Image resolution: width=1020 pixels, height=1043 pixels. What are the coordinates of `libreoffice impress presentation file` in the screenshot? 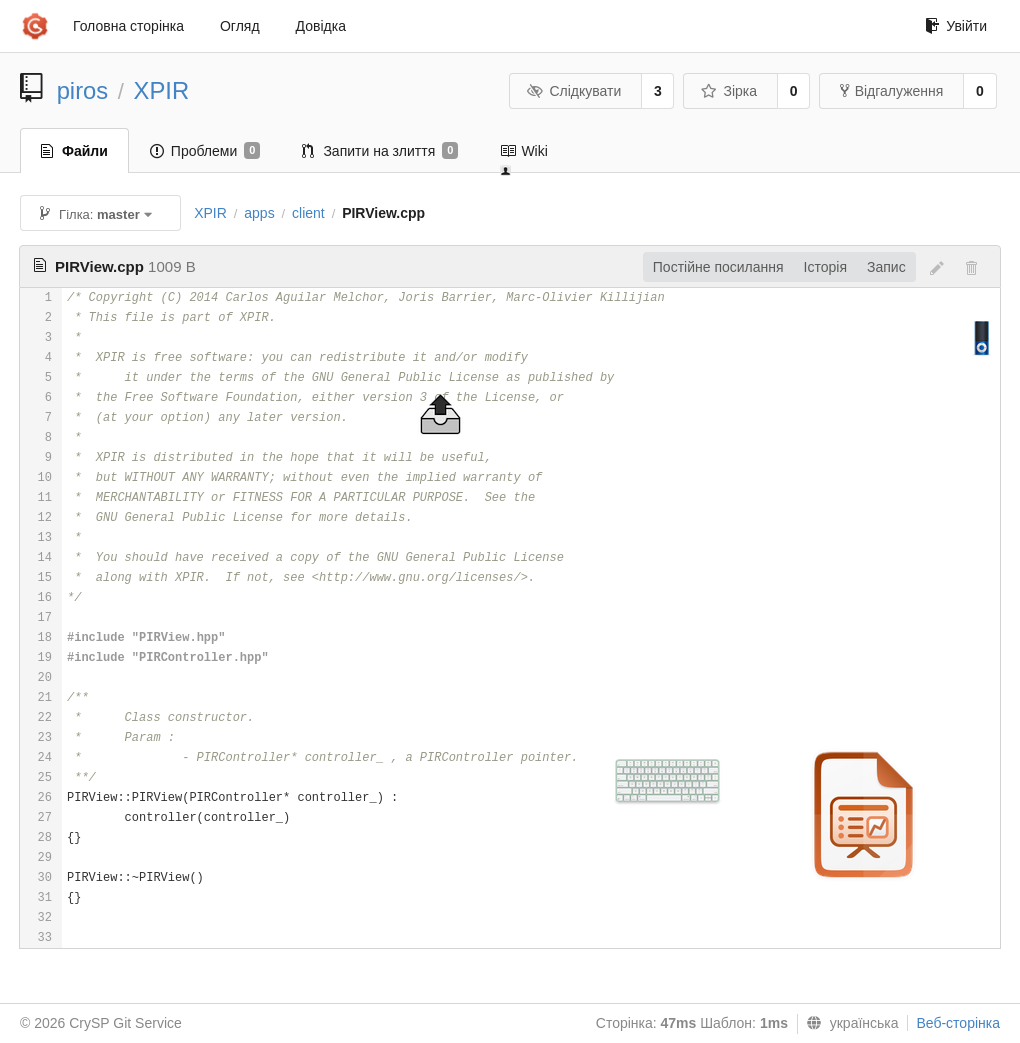 It's located at (863, 814).